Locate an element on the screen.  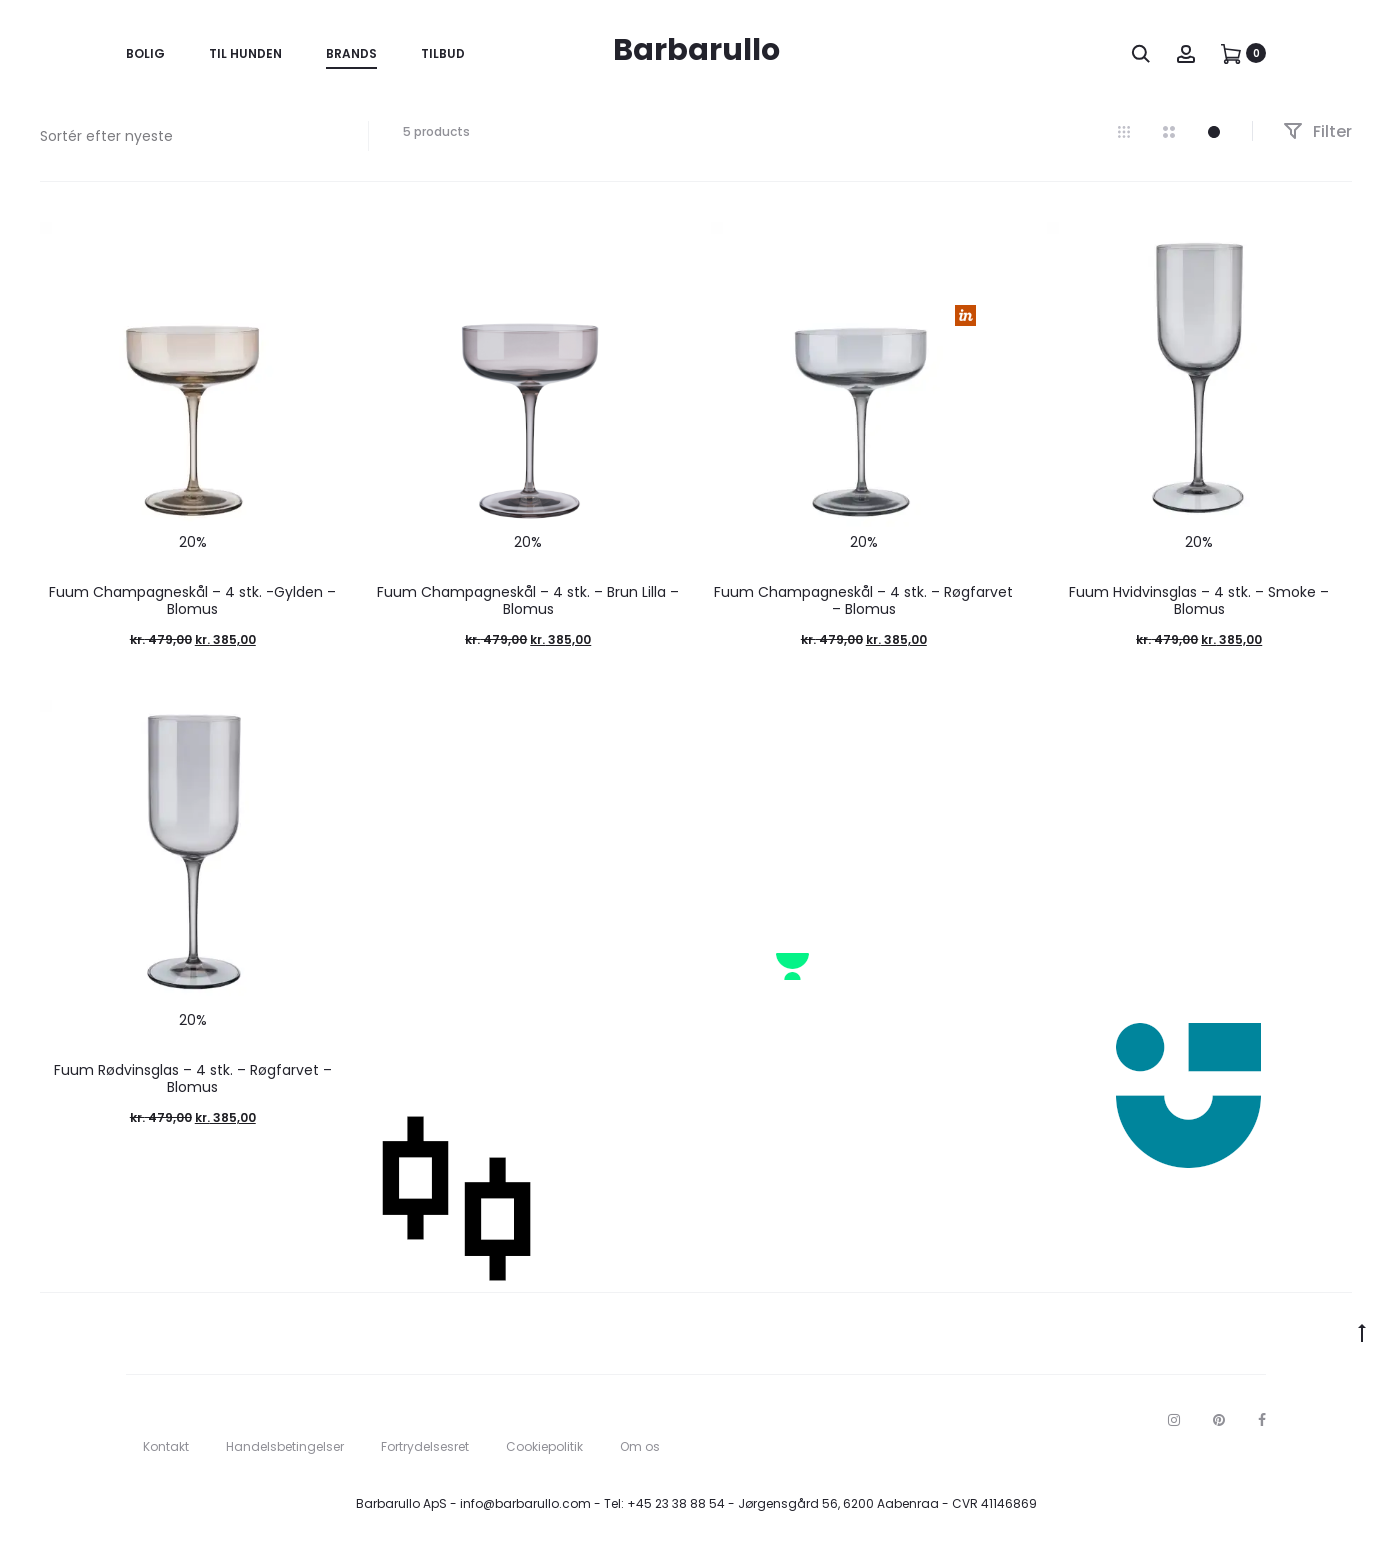
open the unacademy learning app is located at coordinates (792, 966).